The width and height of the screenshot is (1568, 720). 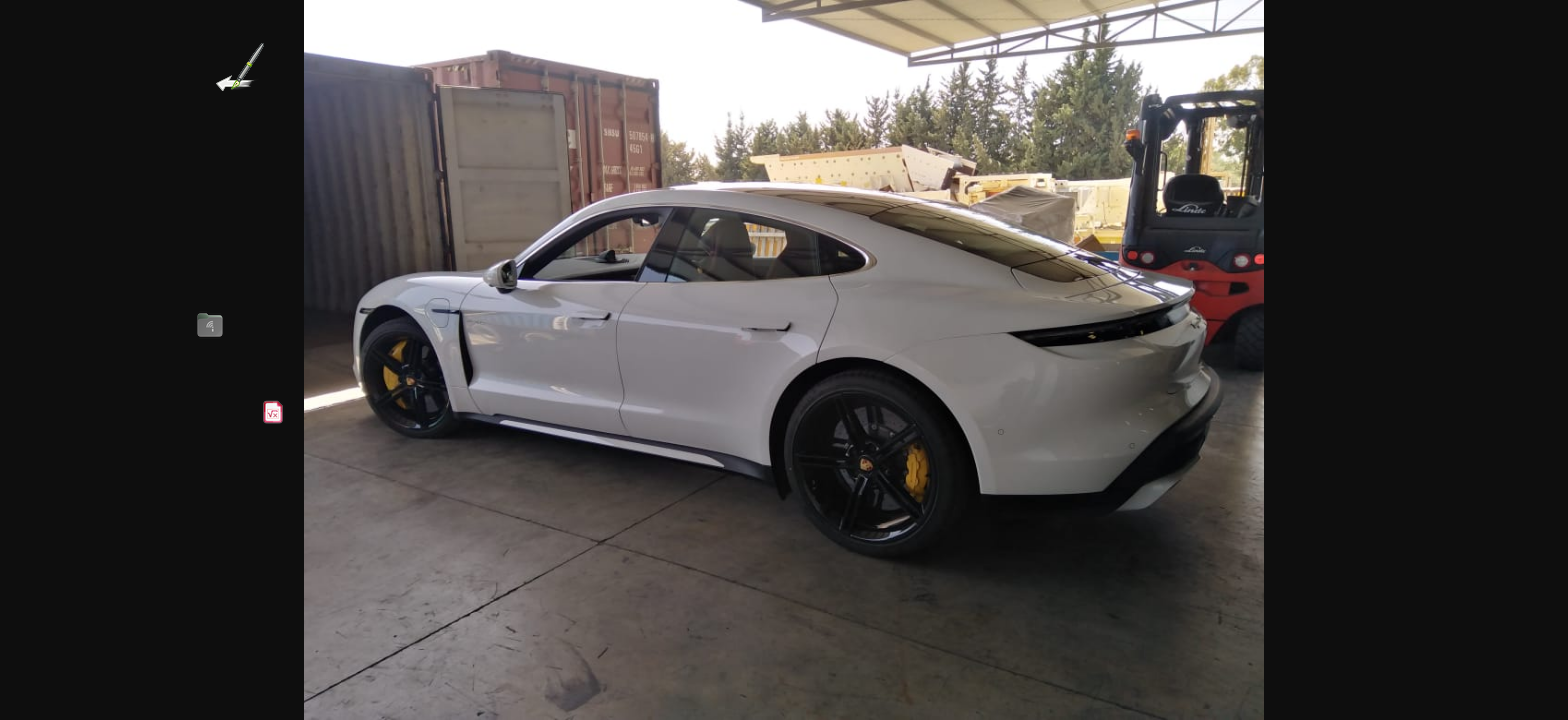 What do you see at coordinates (210, 325) in the screenshot?
I see `open insync cloud sync folder` at bounding box center [210, 325].